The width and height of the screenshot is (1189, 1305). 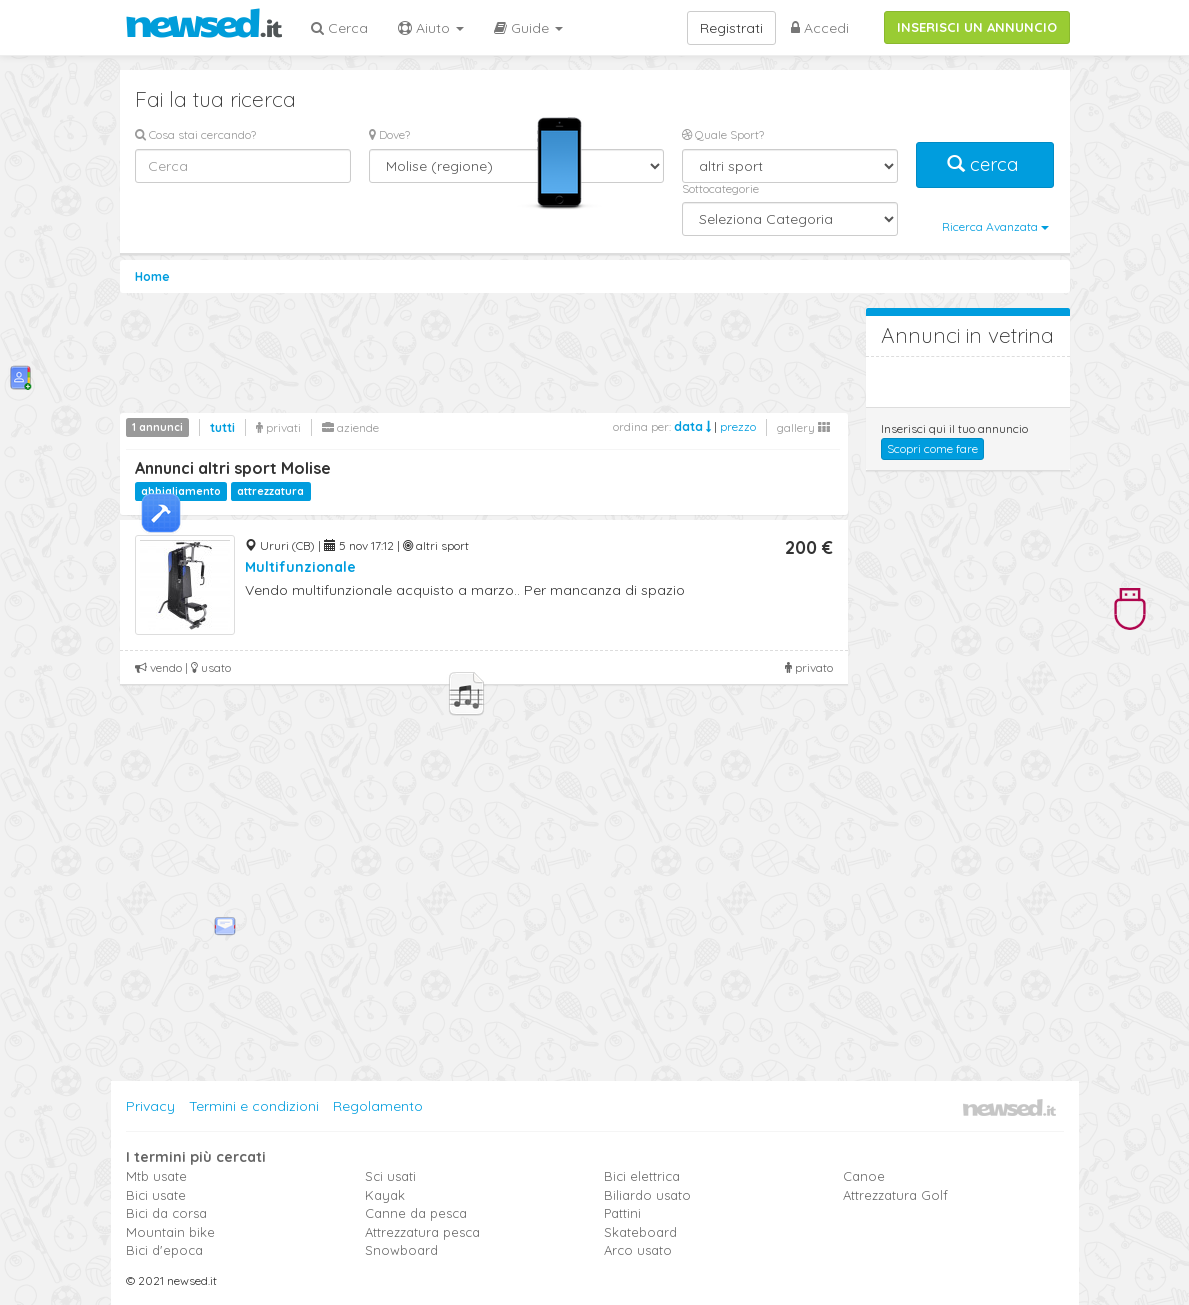 I want to click on add a new contact, so click(x=20, y=377).